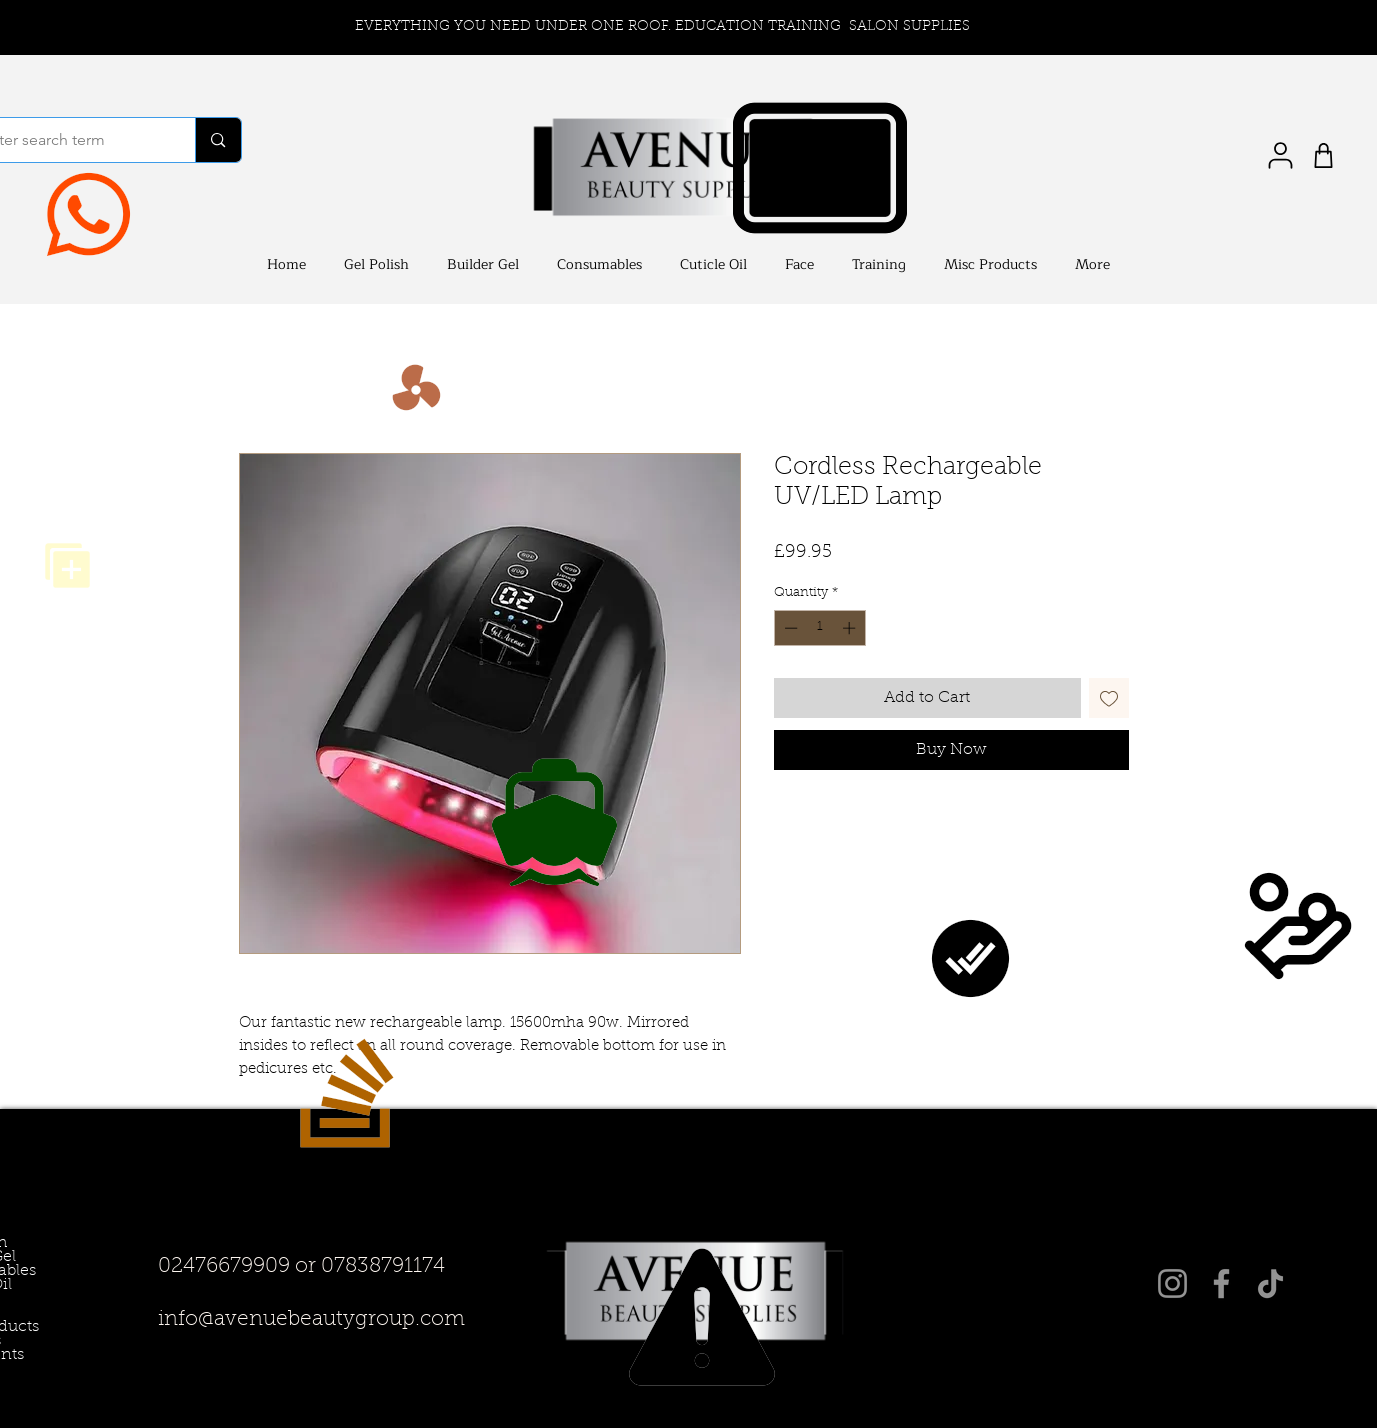 The height and width of the screenshot is (1428, 1377). Describe the element at coordinates (416, 390) in the screenshot. I see `adjust fan or ventilation settings` at that location.